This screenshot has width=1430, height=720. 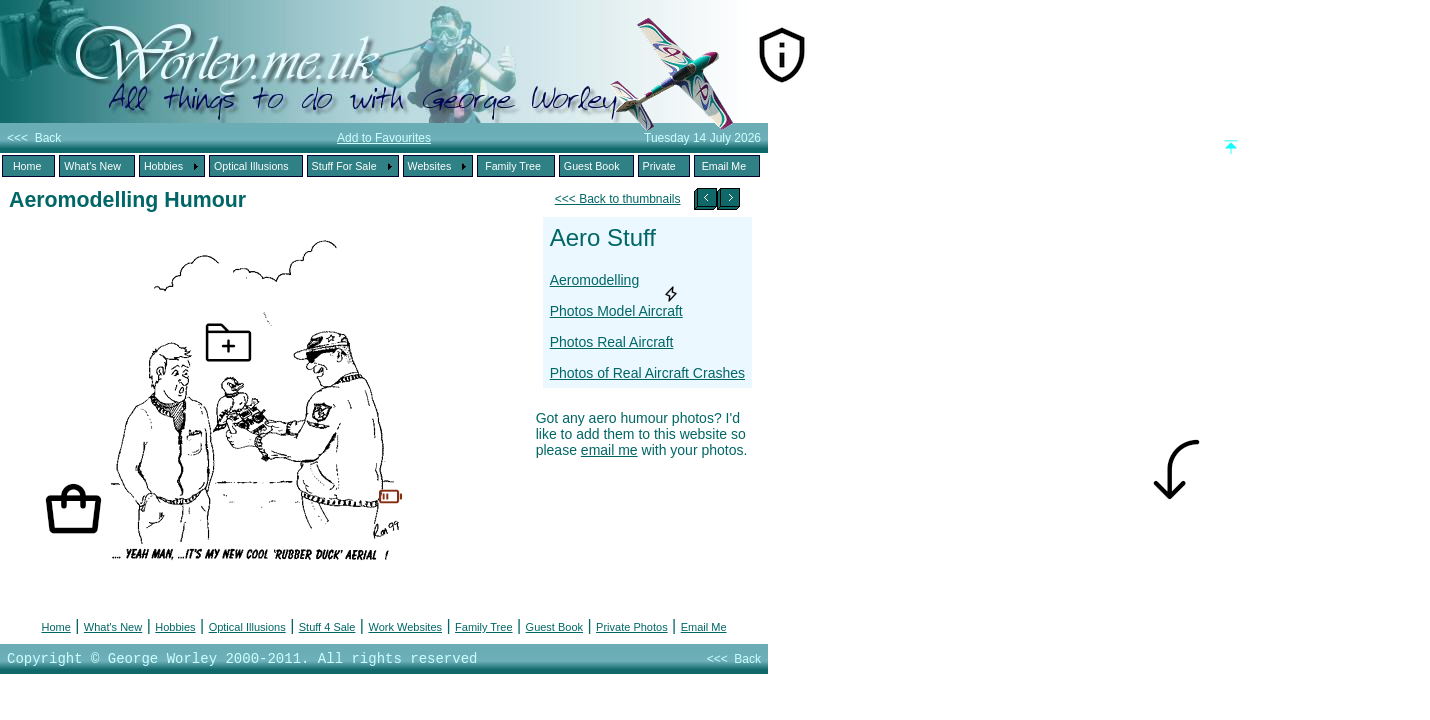 I want to click on create a new folder, so click(x=228, y=342).